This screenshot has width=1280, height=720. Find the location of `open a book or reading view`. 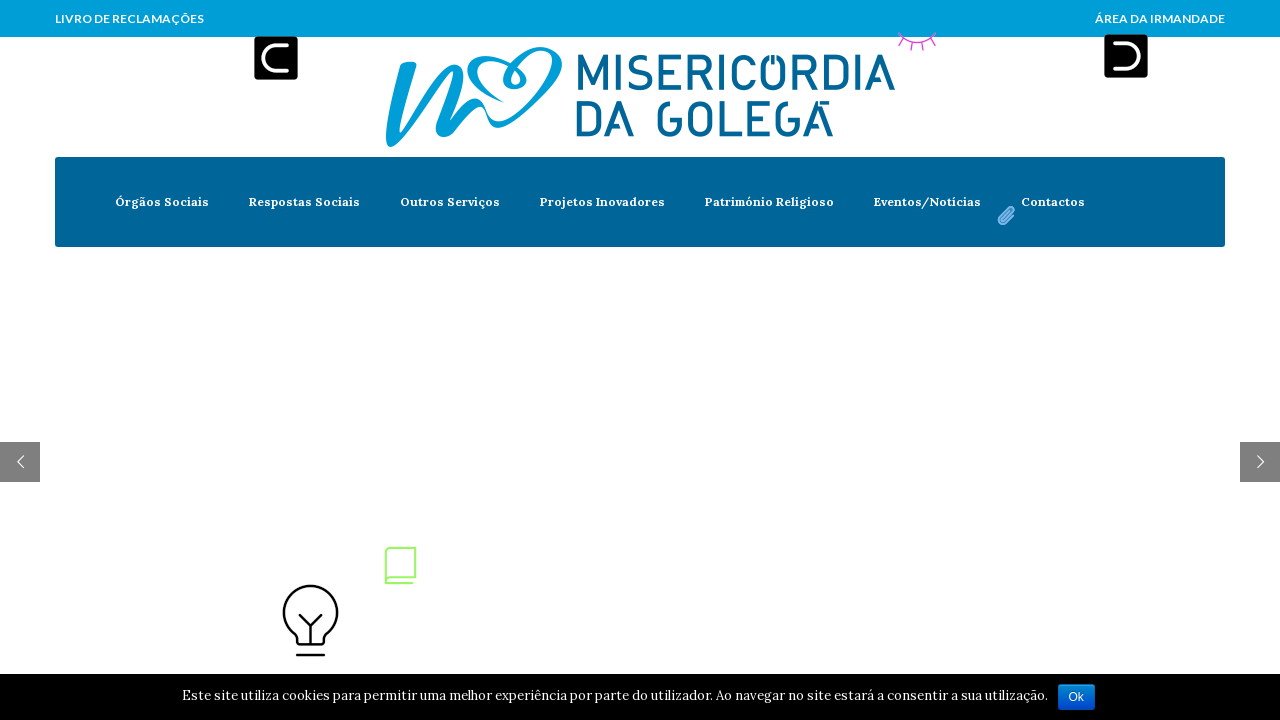

open a book or reading view is located at coordinates (400, 565).